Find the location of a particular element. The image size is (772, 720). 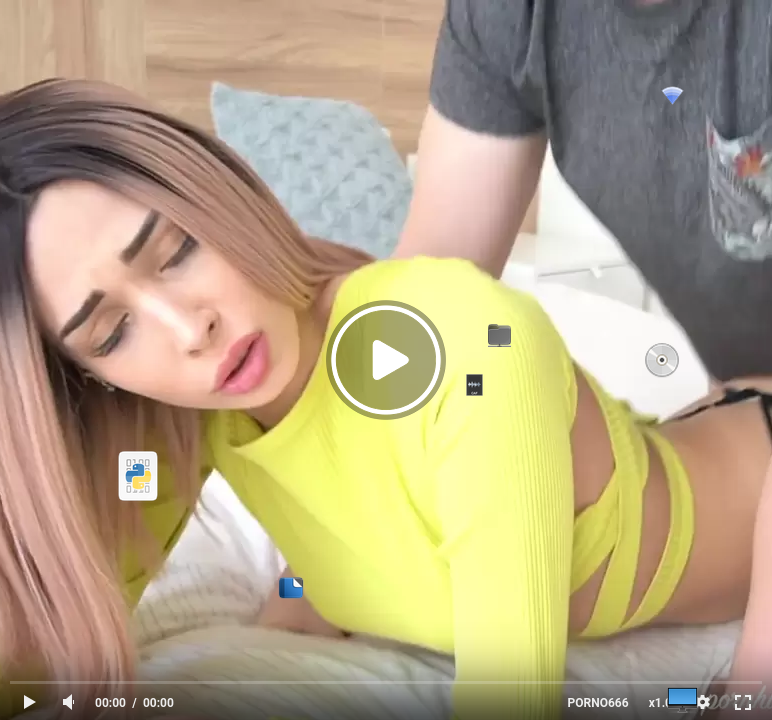

access cd/dvd drive is located at coordinates (662, 360).